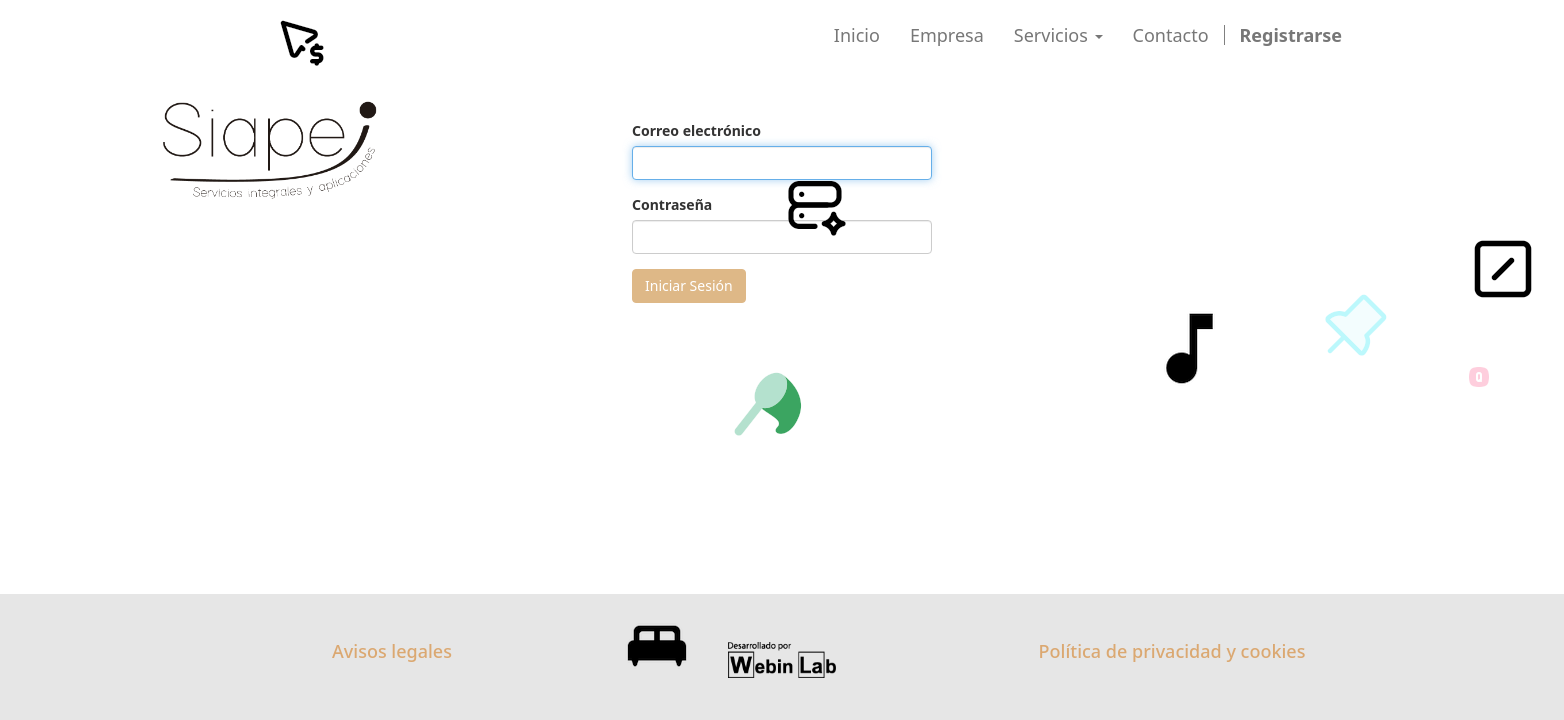  What do you see at coordinates (1479, 377) in the screenshot?
I see `represents the letter Q in a keyboard or text input` at bounding box center [1479, 377].